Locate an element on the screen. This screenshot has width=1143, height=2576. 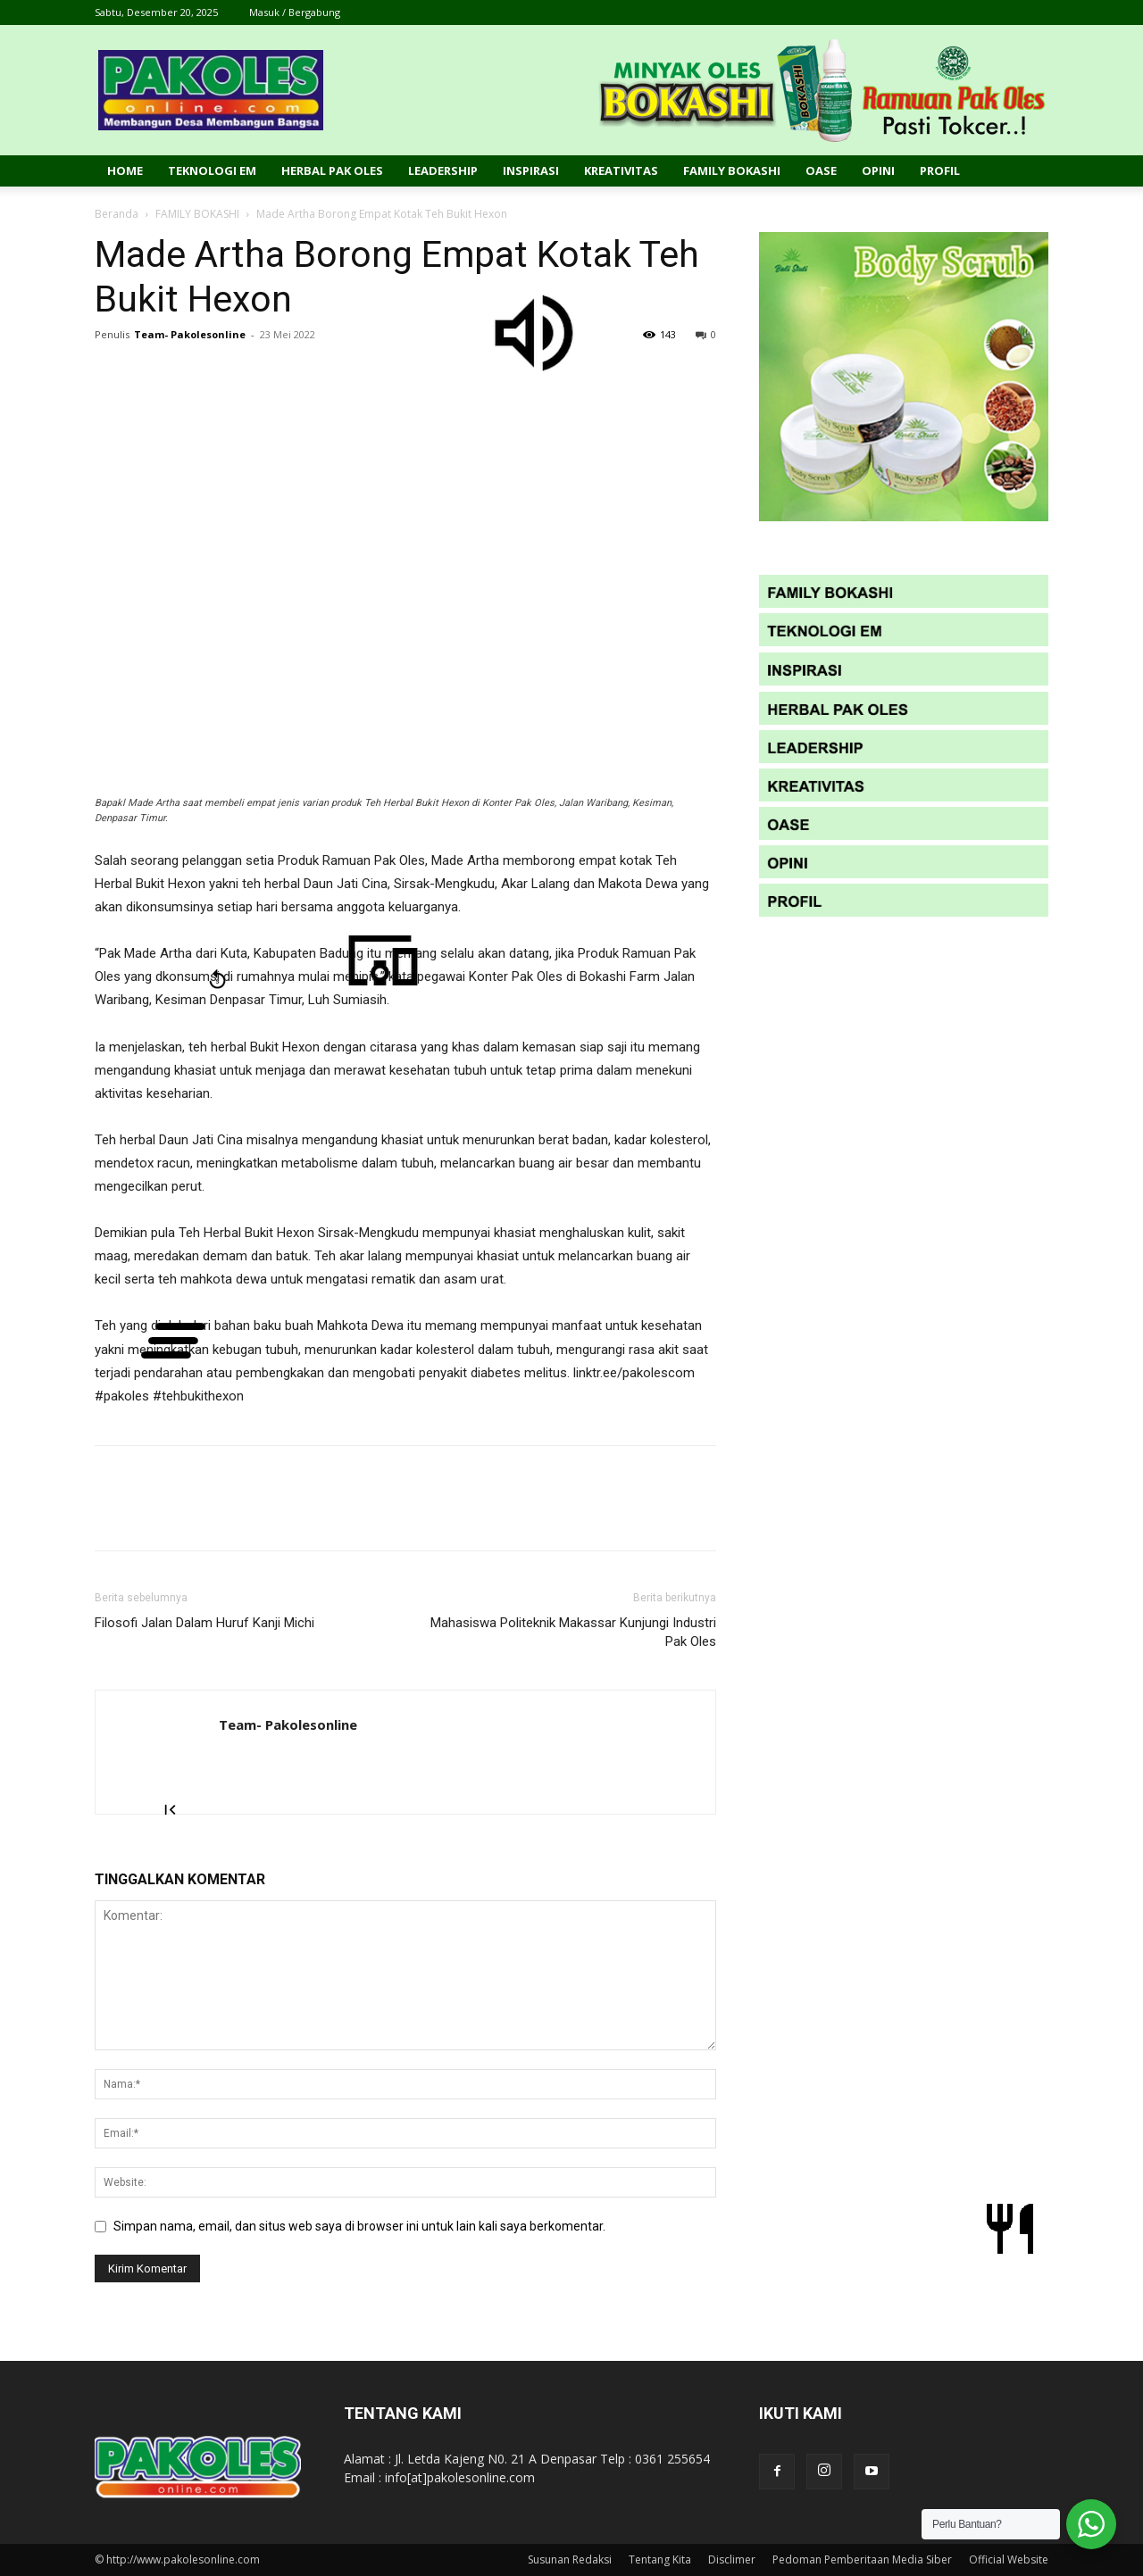
clear all items from a list is located at coordinates (173, 1341).